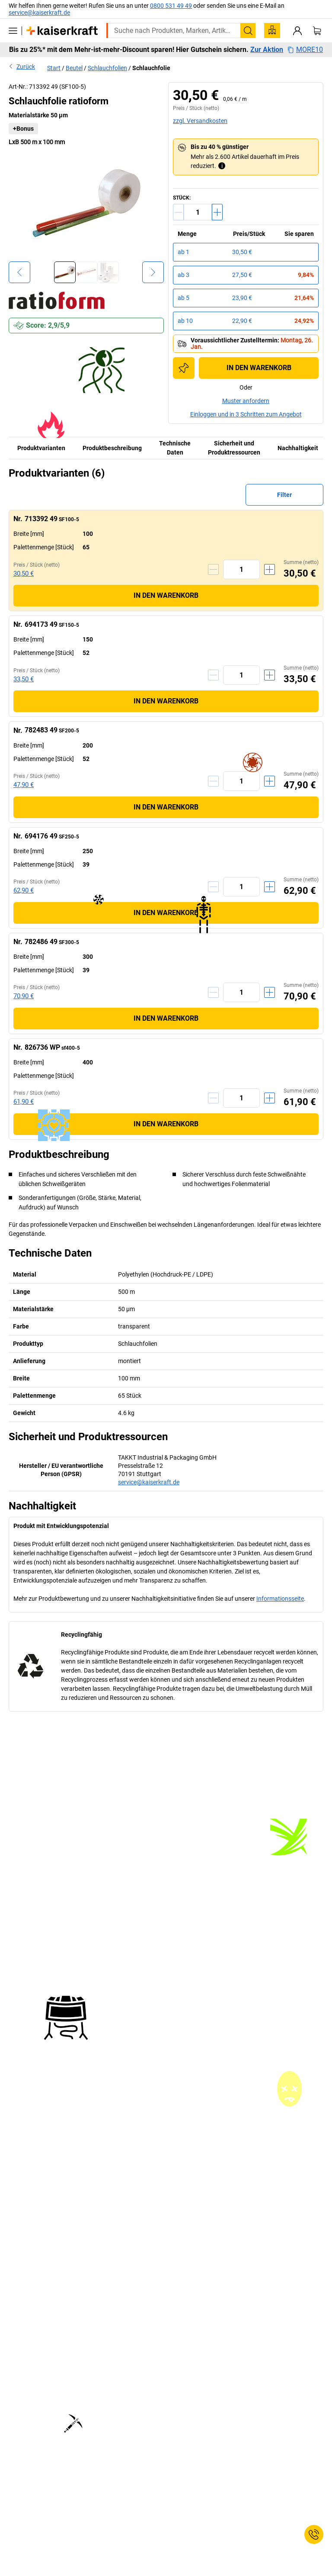 This screenshot has height=2576, width=332. Describe the element at coordinates (51, 425) in the screenshot. I see `indicates trending or popular content` at that location.